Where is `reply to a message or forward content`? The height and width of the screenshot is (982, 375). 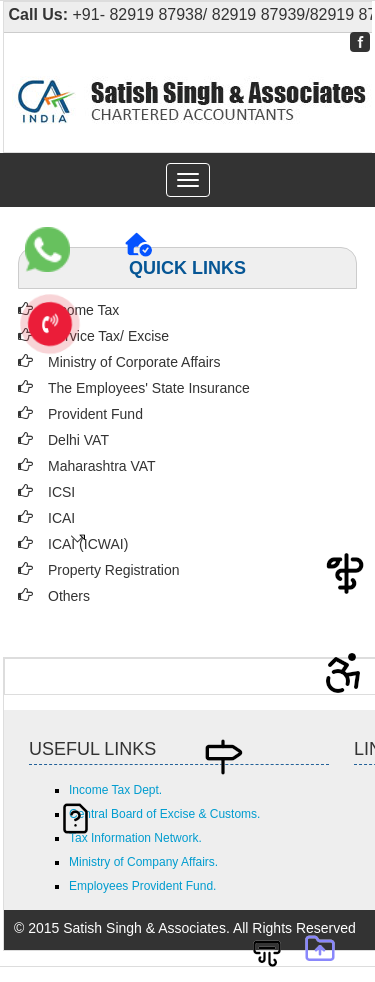
reply to a message or forward content is located at coordinates (78, 538).